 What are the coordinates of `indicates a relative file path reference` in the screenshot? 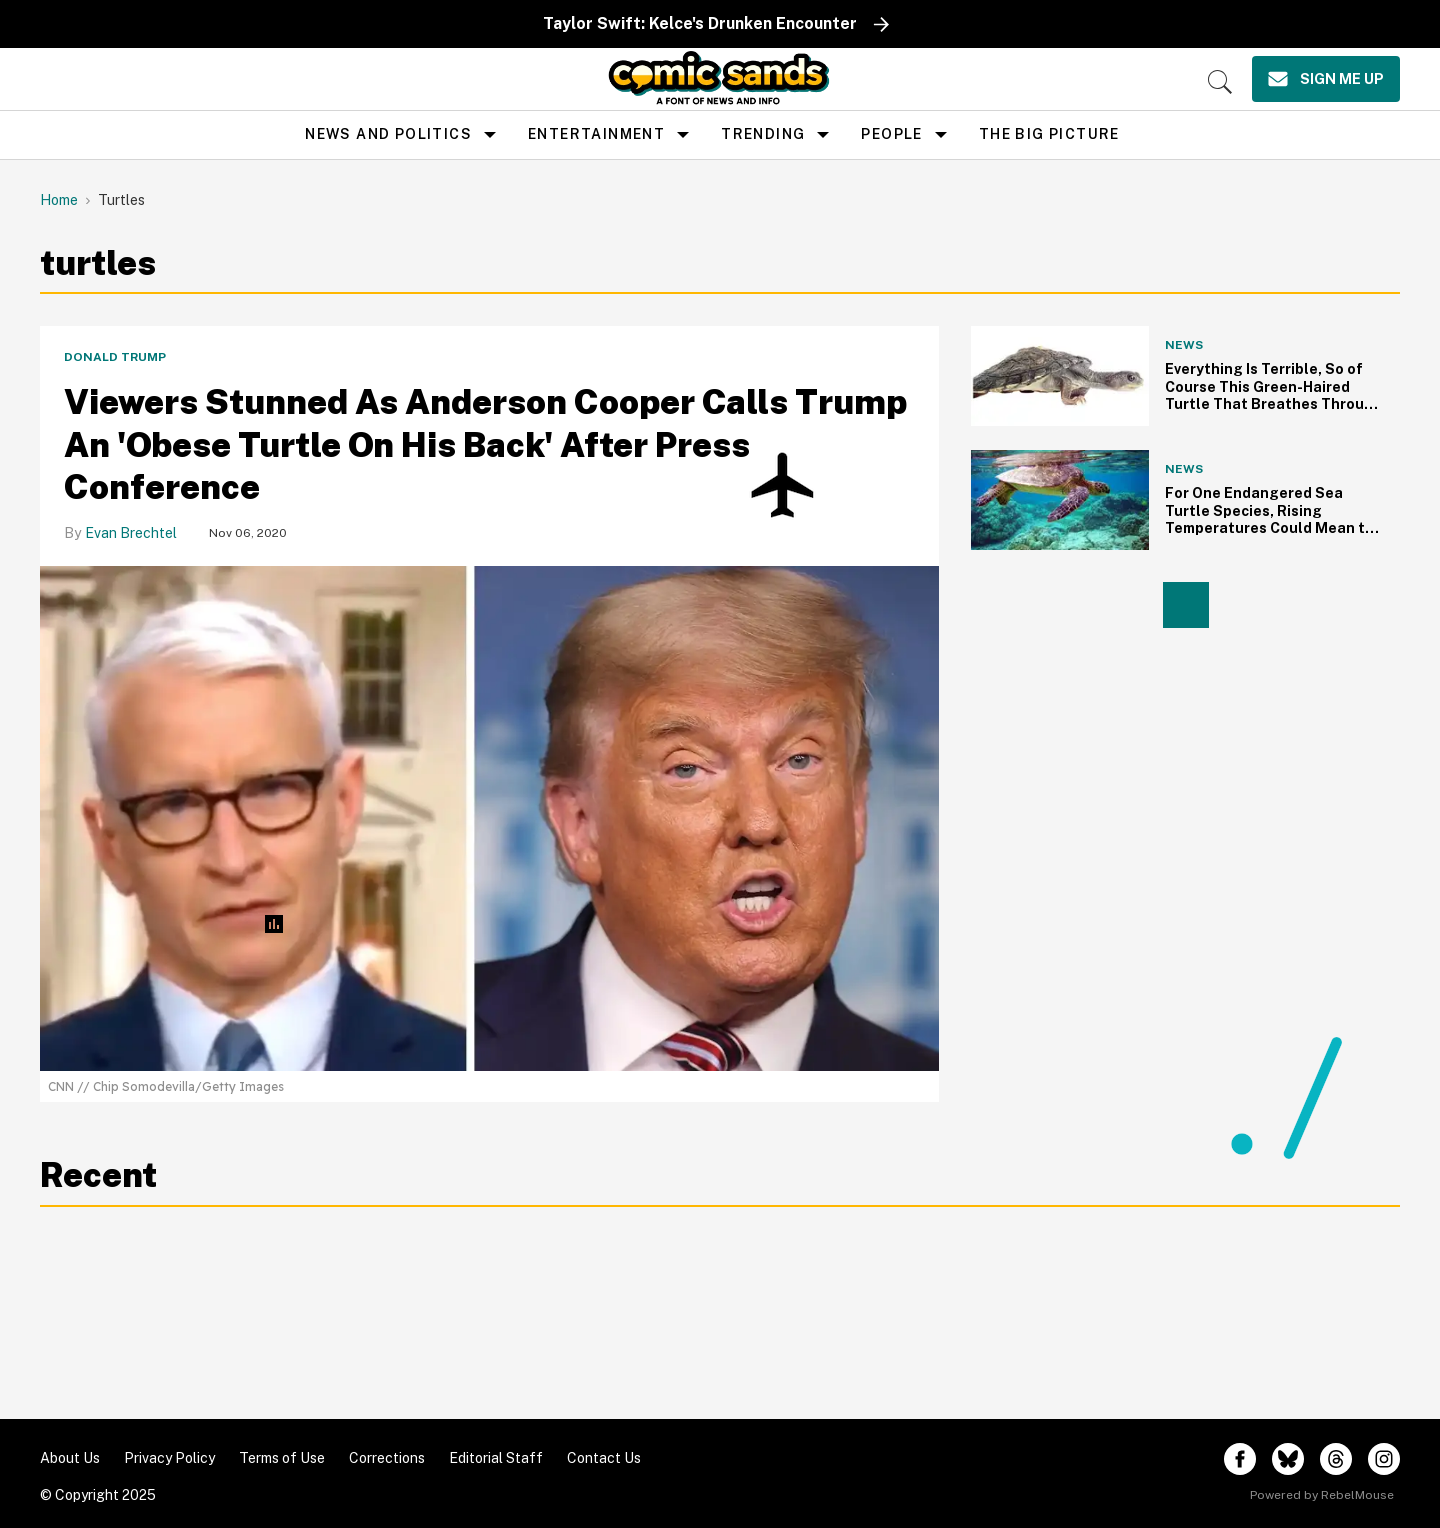 It's located at (1288, 1098).